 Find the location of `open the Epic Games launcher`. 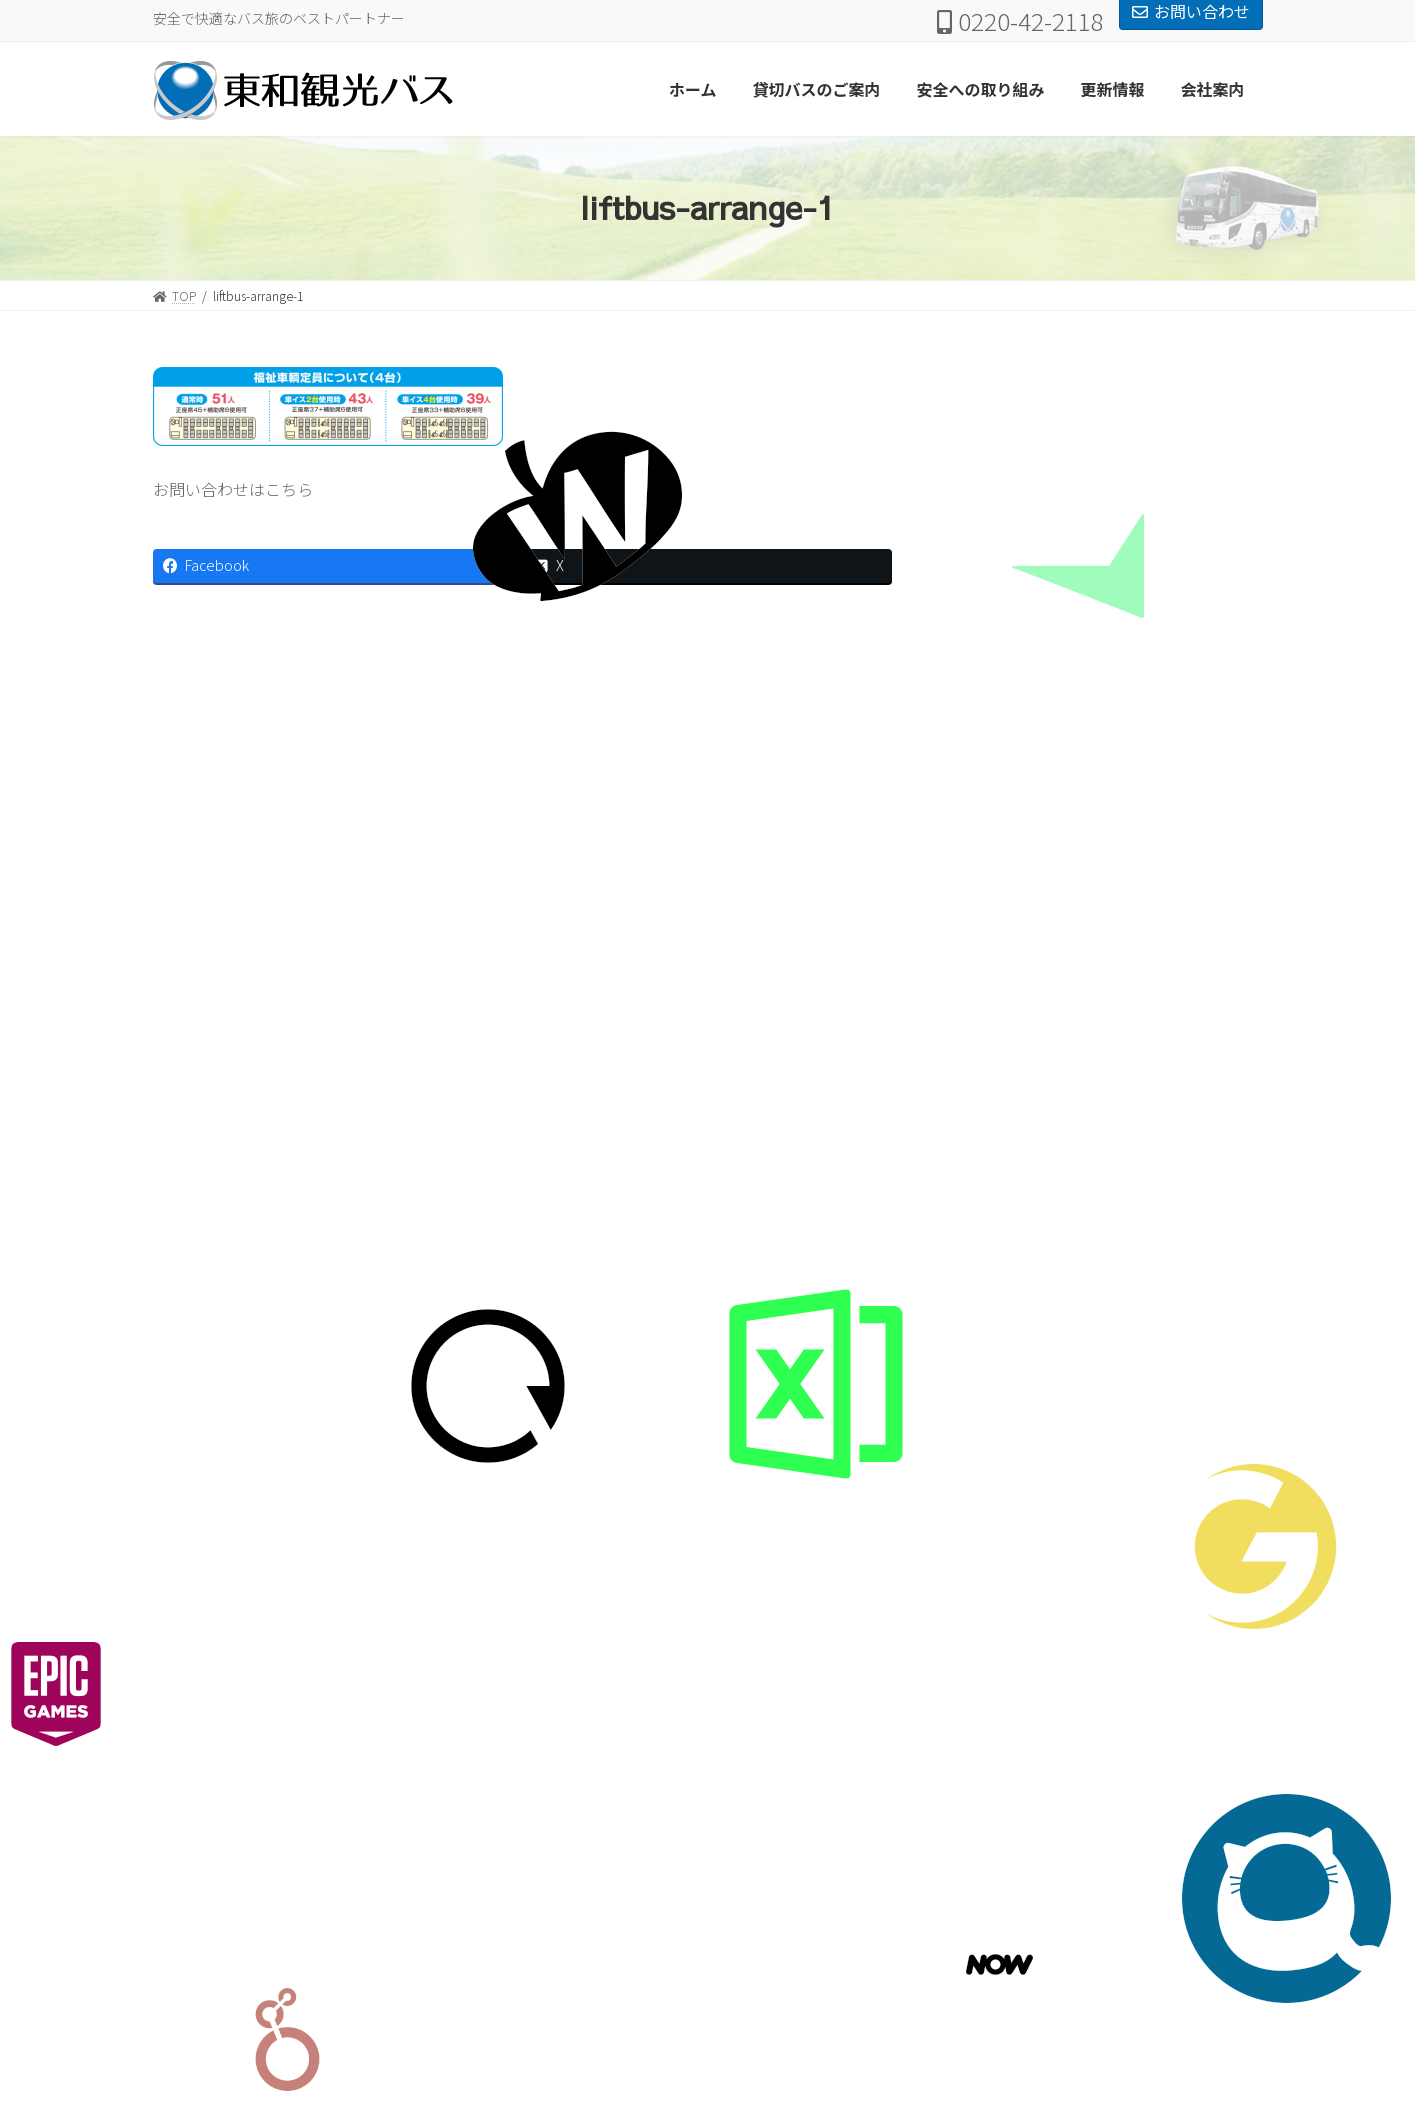

open the Epic Games launcher is located at coordinates (56, 1694).